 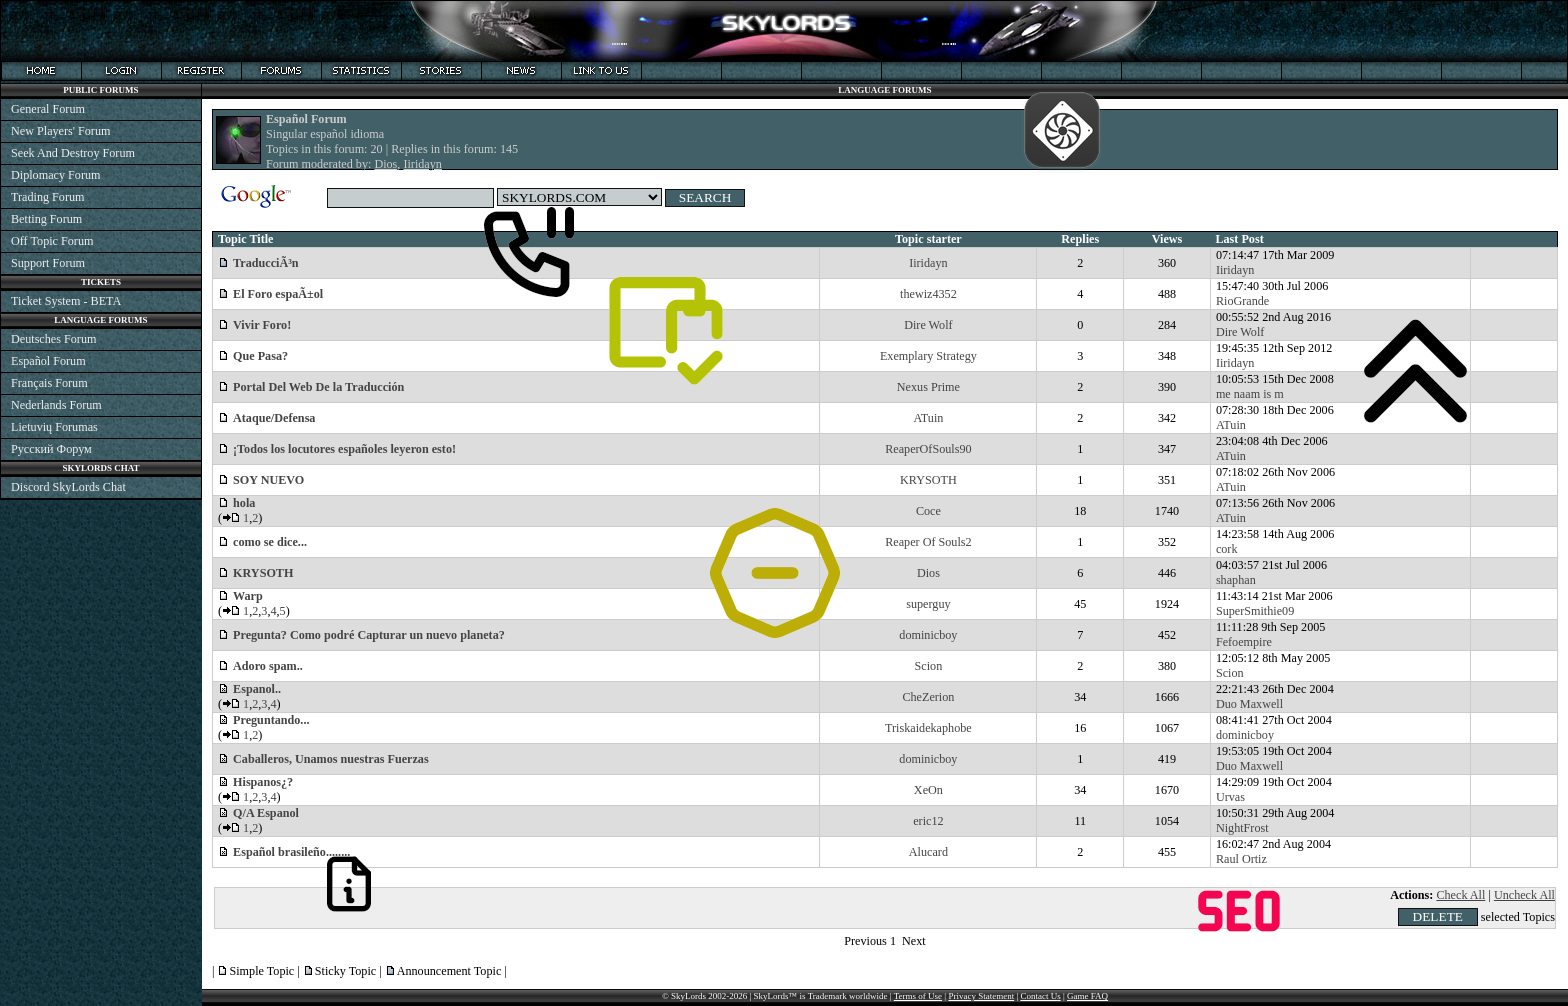 What do you see at coordinates (349, 884) in the screenshot?
I see `view file details or properties` at bounding box center [349, 884].